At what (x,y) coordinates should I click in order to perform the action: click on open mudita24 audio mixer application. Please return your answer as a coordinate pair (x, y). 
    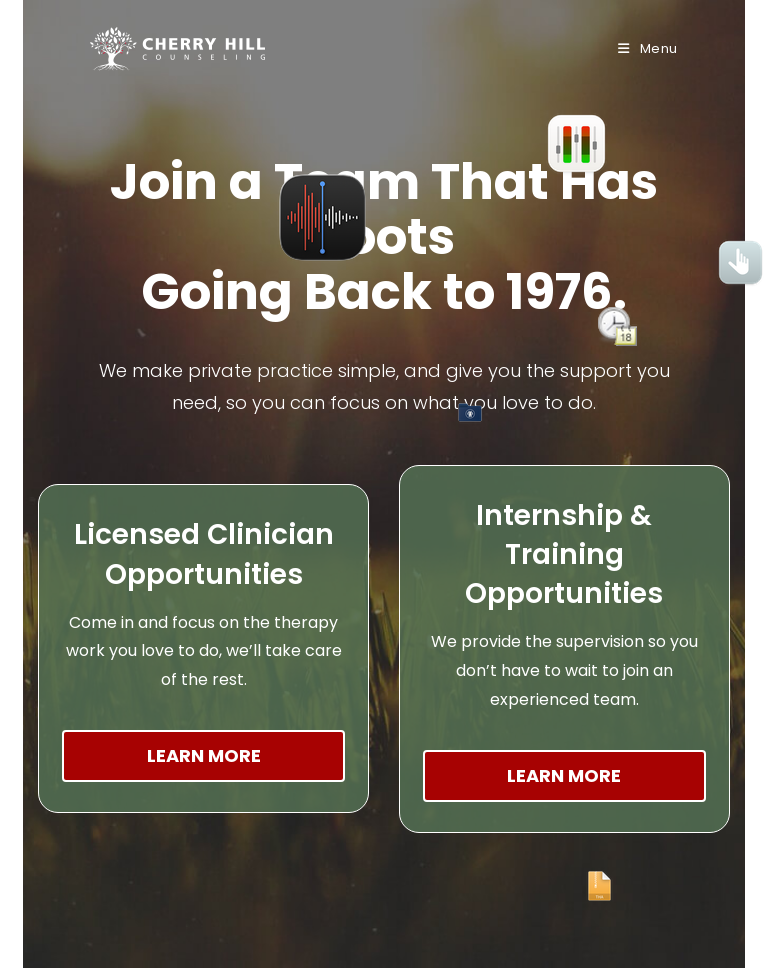
    Looking at the image, I should click on (576, 143).